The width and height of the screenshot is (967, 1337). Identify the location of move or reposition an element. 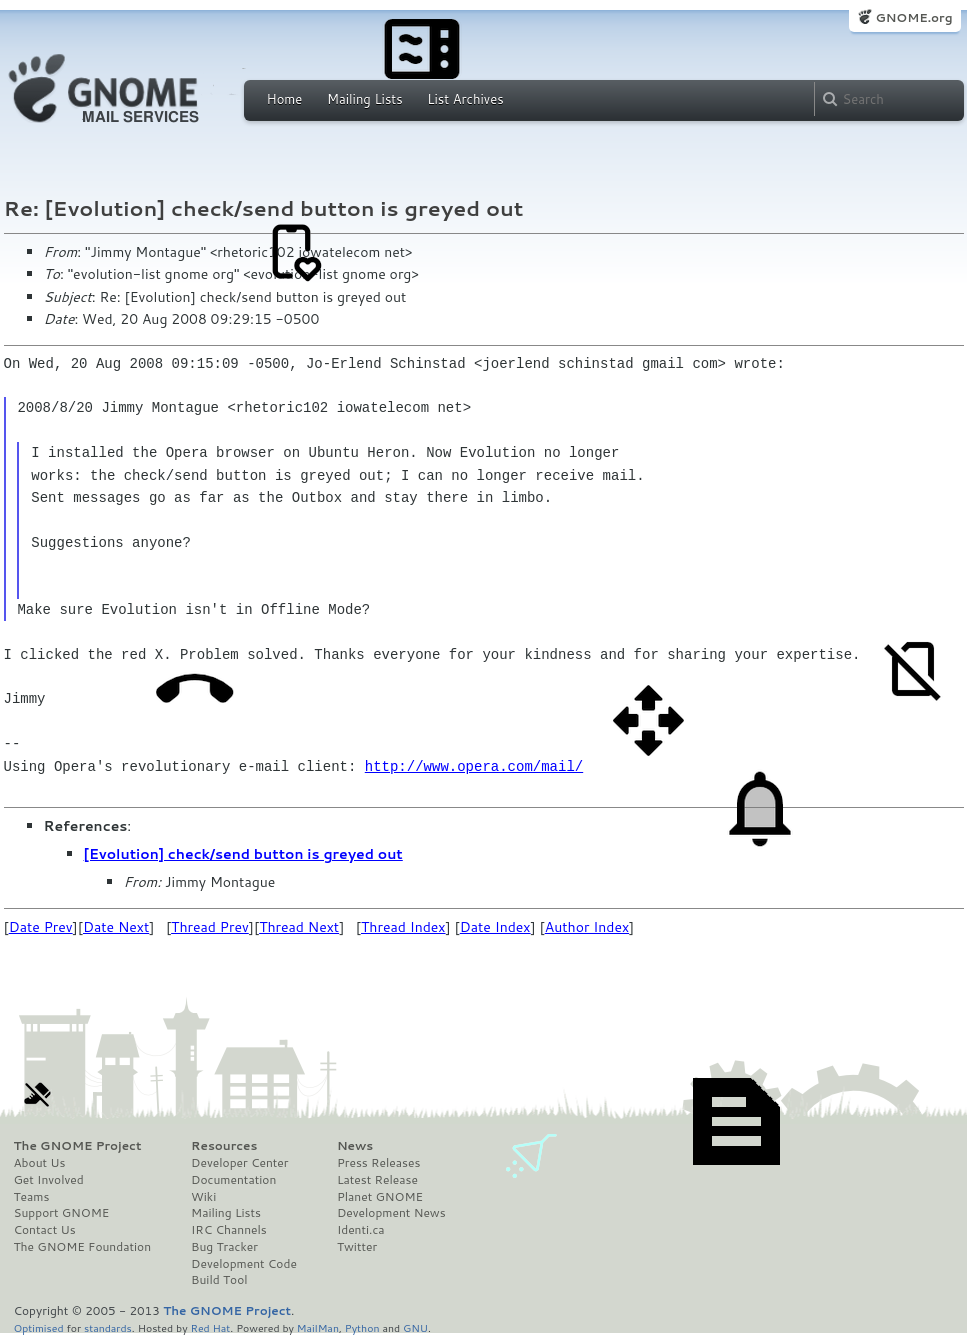
(648, 720).